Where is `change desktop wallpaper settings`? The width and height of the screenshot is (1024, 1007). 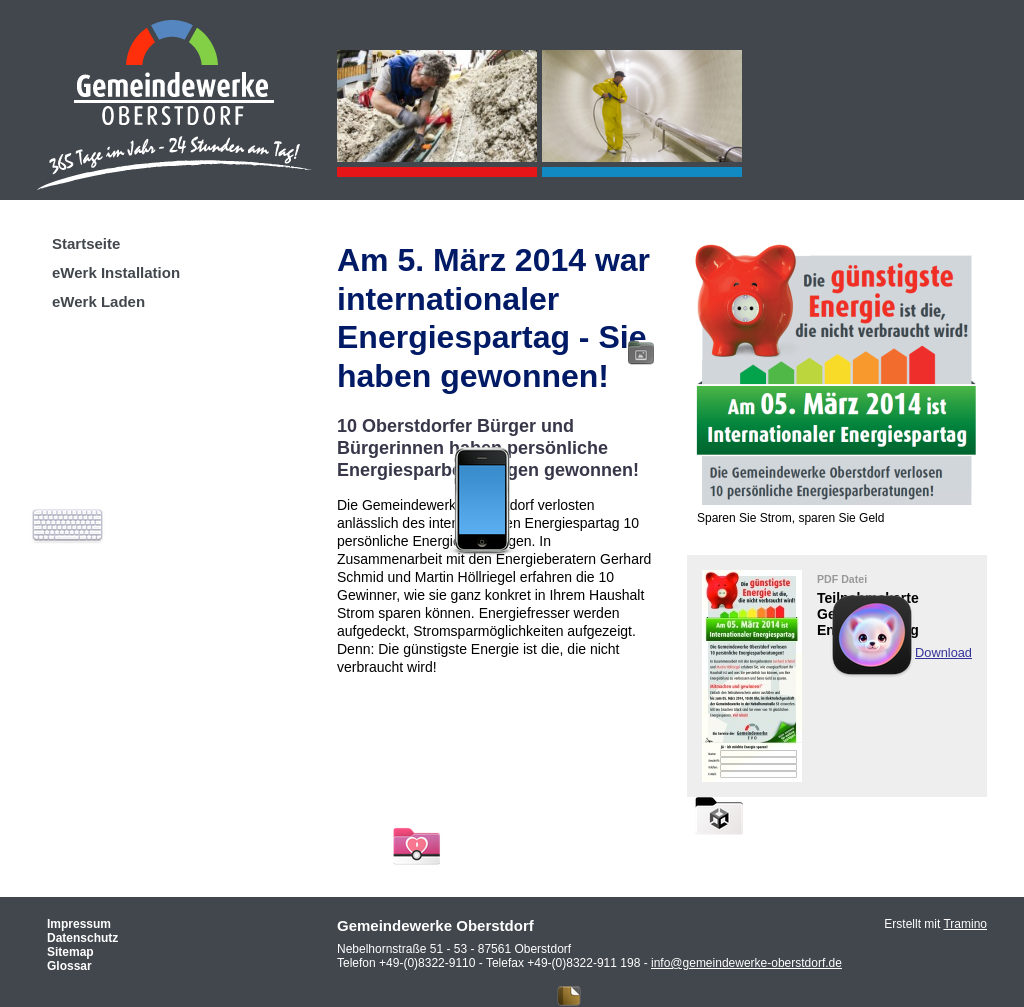
change desktop wallpaper settings is located at coordinates (569, 995).